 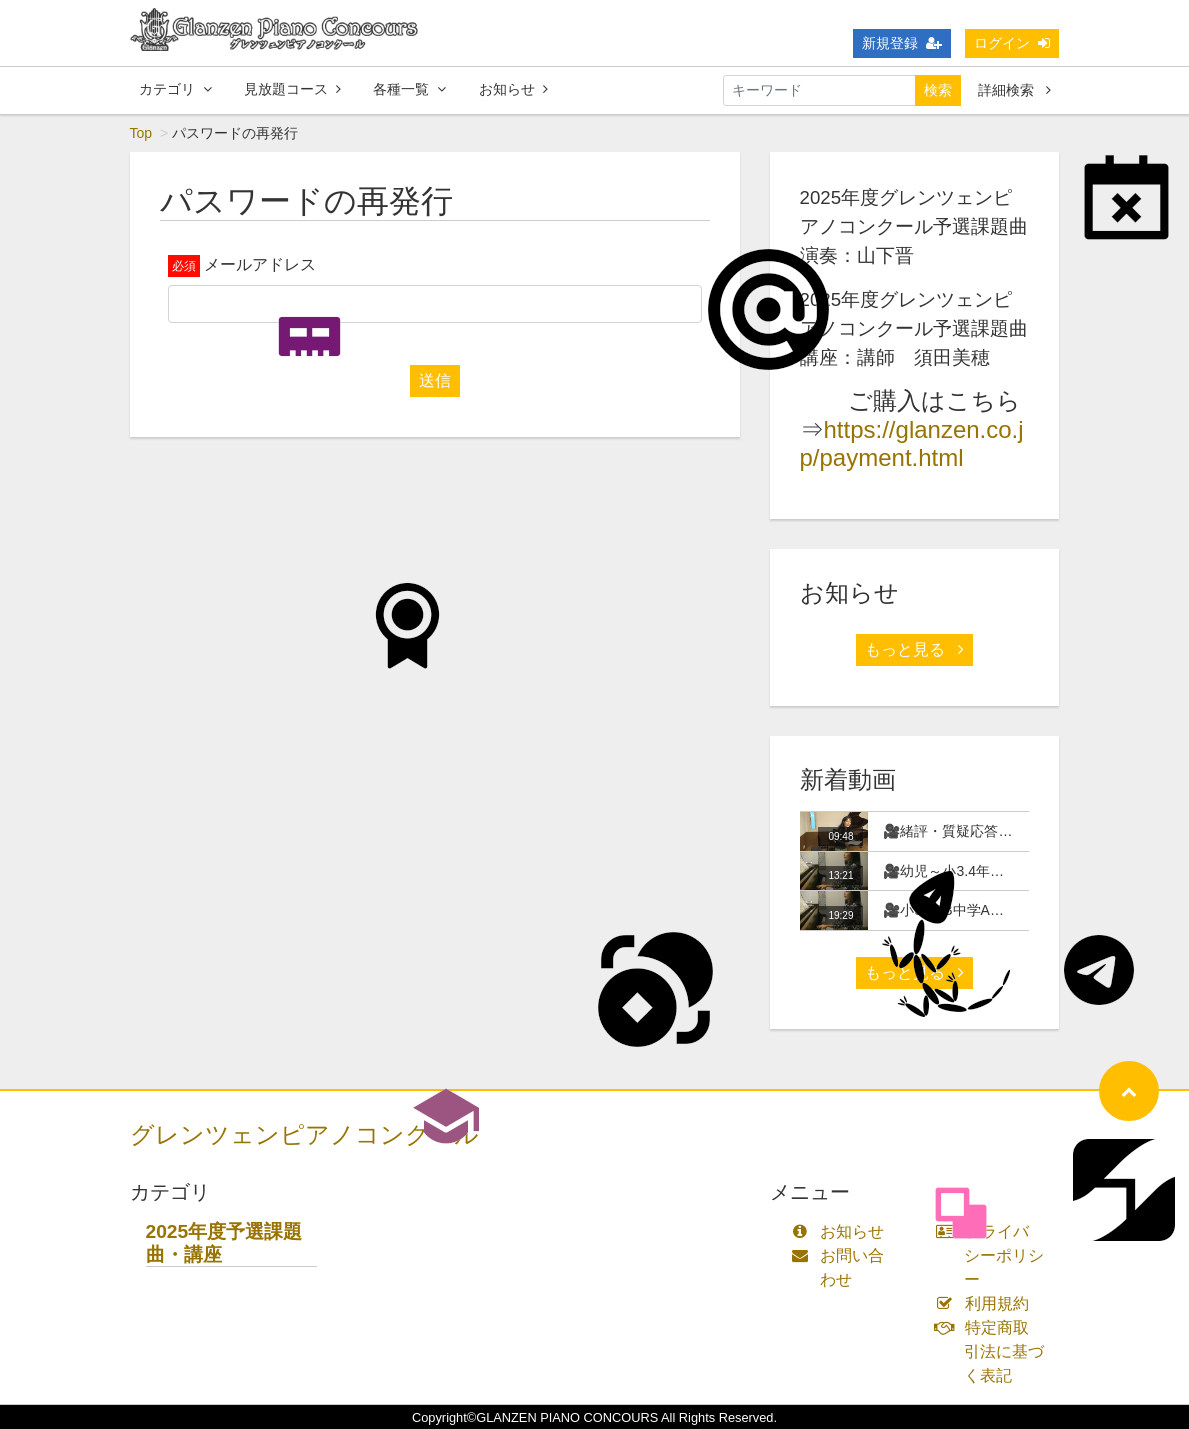 What do you see at coordinates (768, 309) in the screenshot?
I see `compose a new email` at bounding box center [768, 309].